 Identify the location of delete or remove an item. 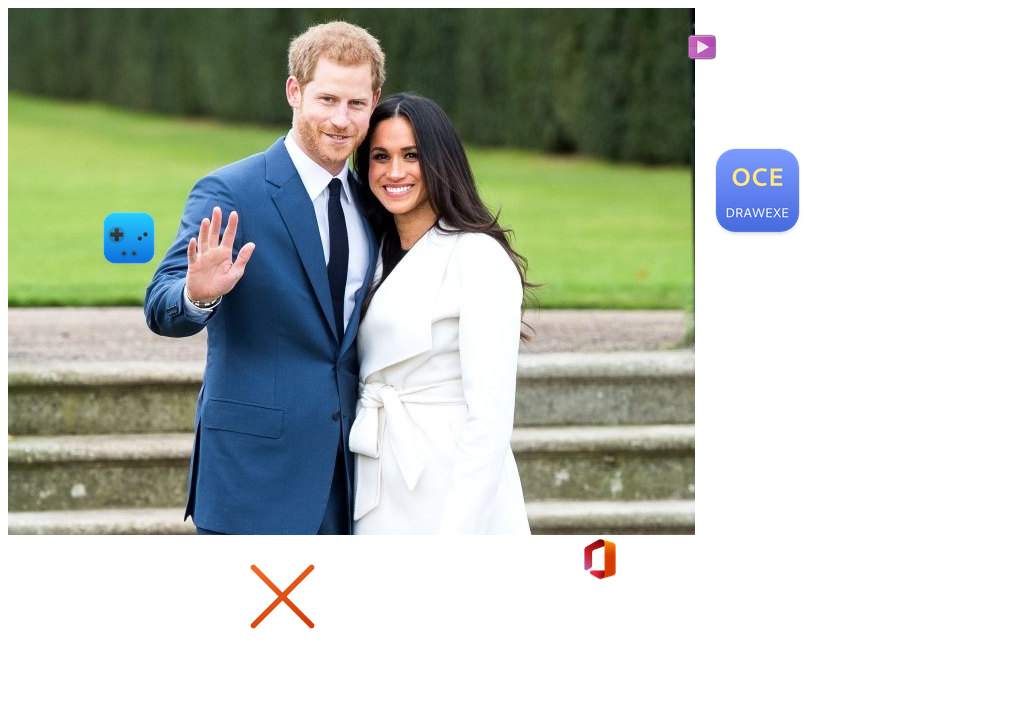
(282, 596).